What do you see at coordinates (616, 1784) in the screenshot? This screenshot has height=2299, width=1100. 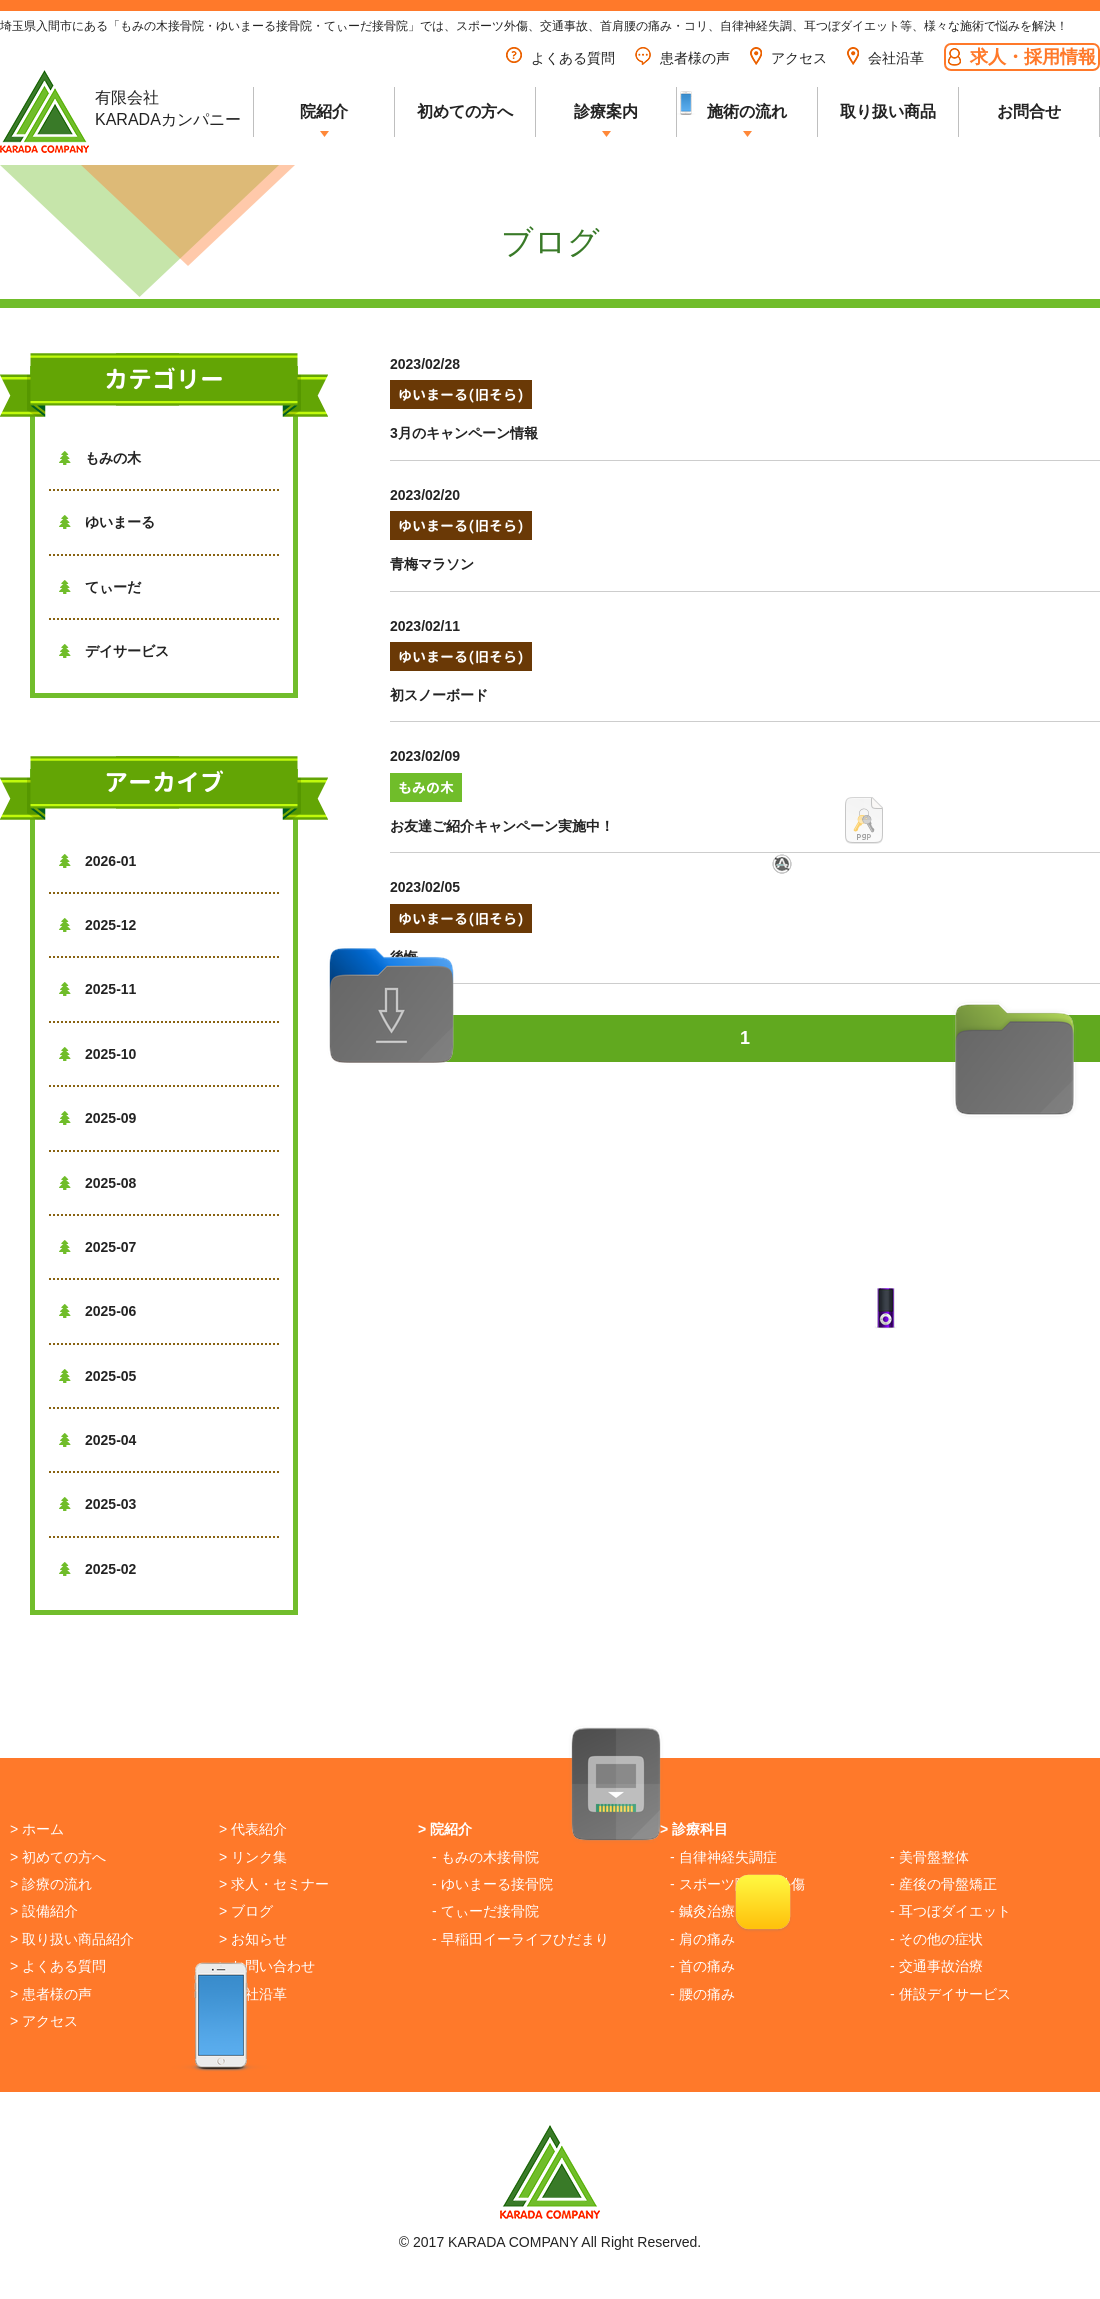 I see `game boy advance ROM file` at bounding box center [616, 1784].